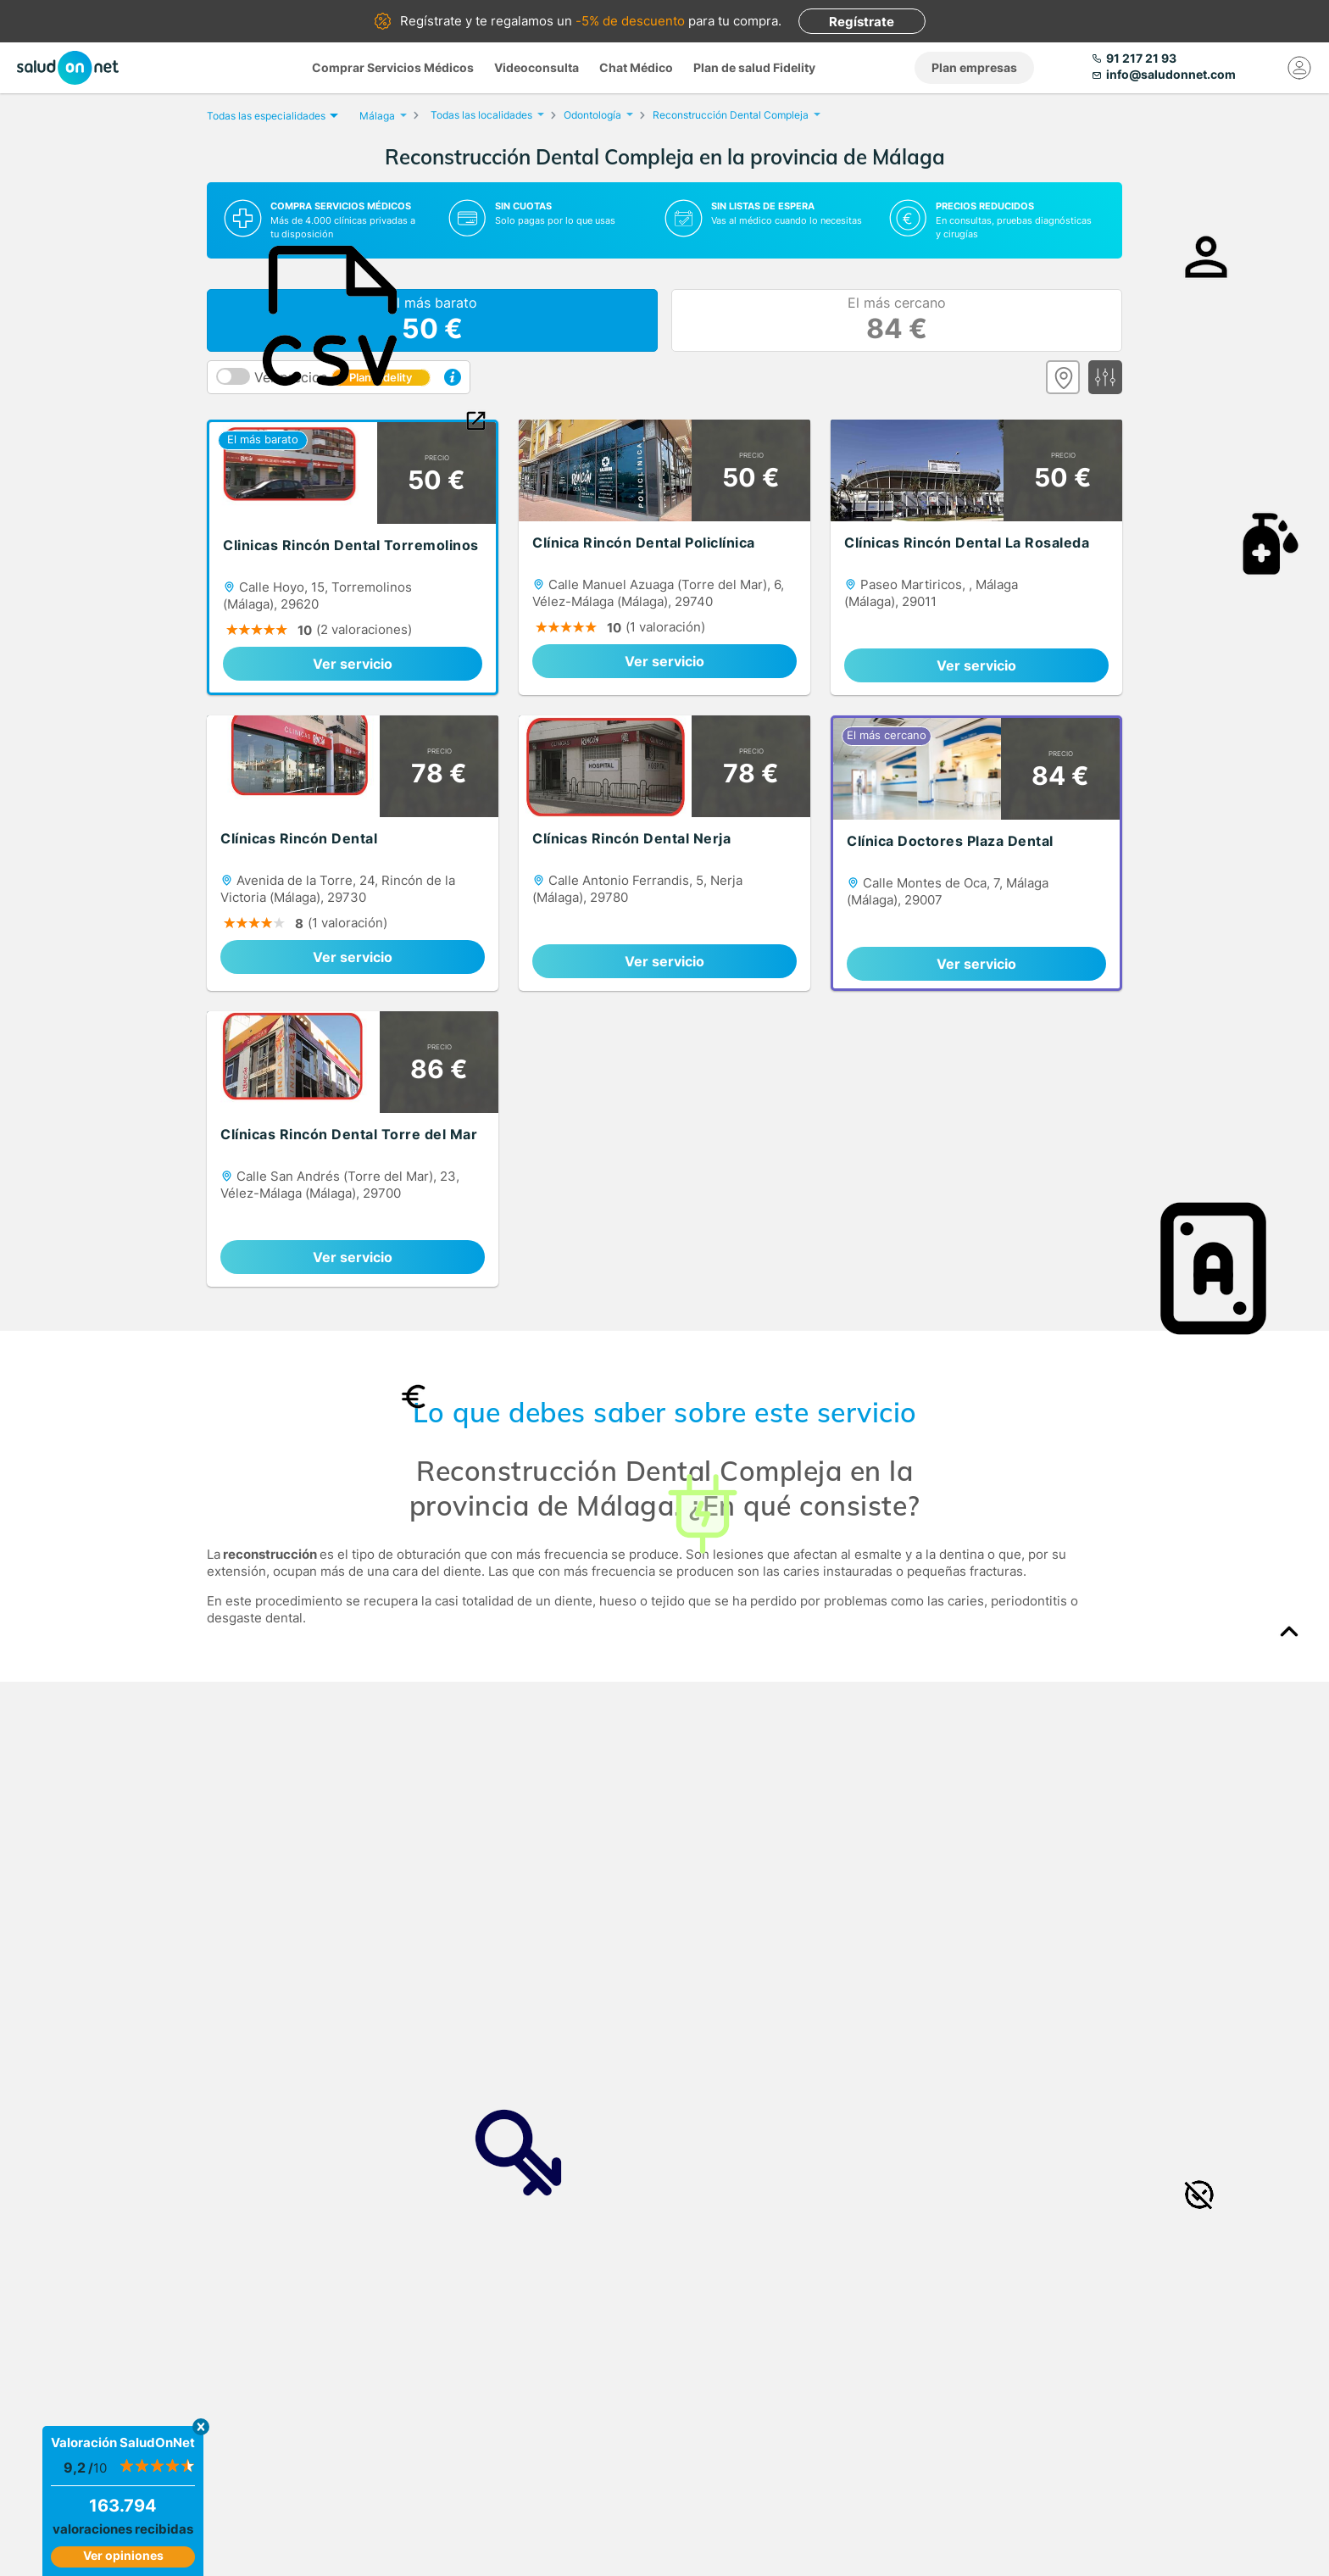 Image resolution: width=1329 pixels, height=2576 pixels. What do you see at coordinates (1289, 1632) in the screenshot?
I see `collapse an expanded section` at bounding box center [1289, 1632].